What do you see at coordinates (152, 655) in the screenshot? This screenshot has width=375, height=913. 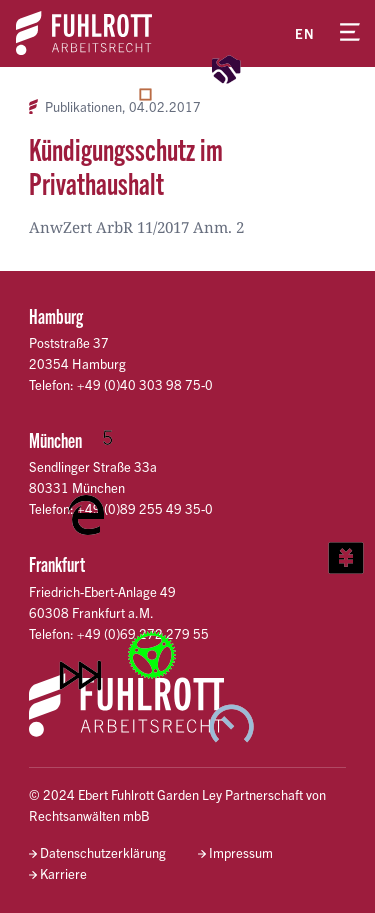 I see `actix web framework logo` at bounding box center [152, 655].